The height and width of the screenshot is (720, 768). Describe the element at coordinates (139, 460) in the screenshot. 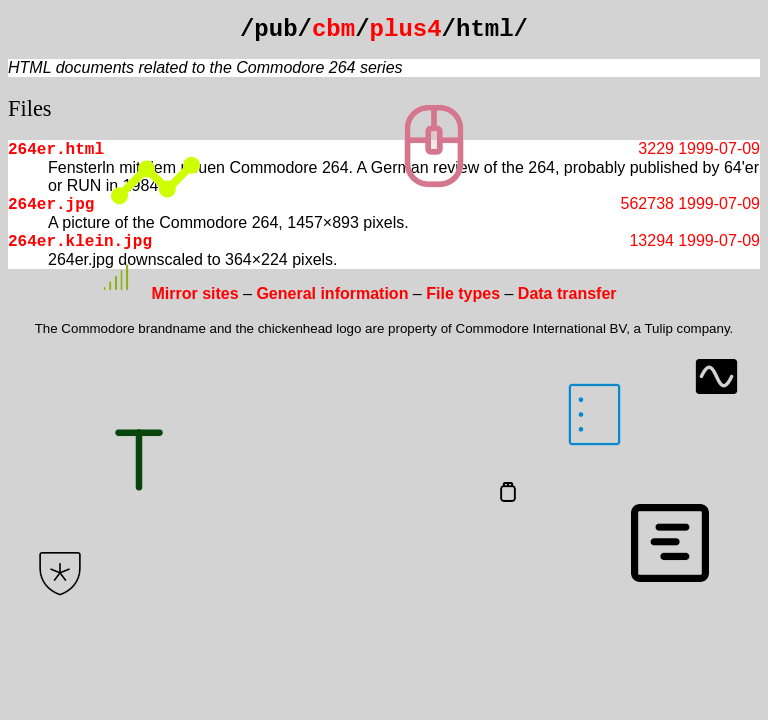

I see `text formatting tool for titles` at that location.